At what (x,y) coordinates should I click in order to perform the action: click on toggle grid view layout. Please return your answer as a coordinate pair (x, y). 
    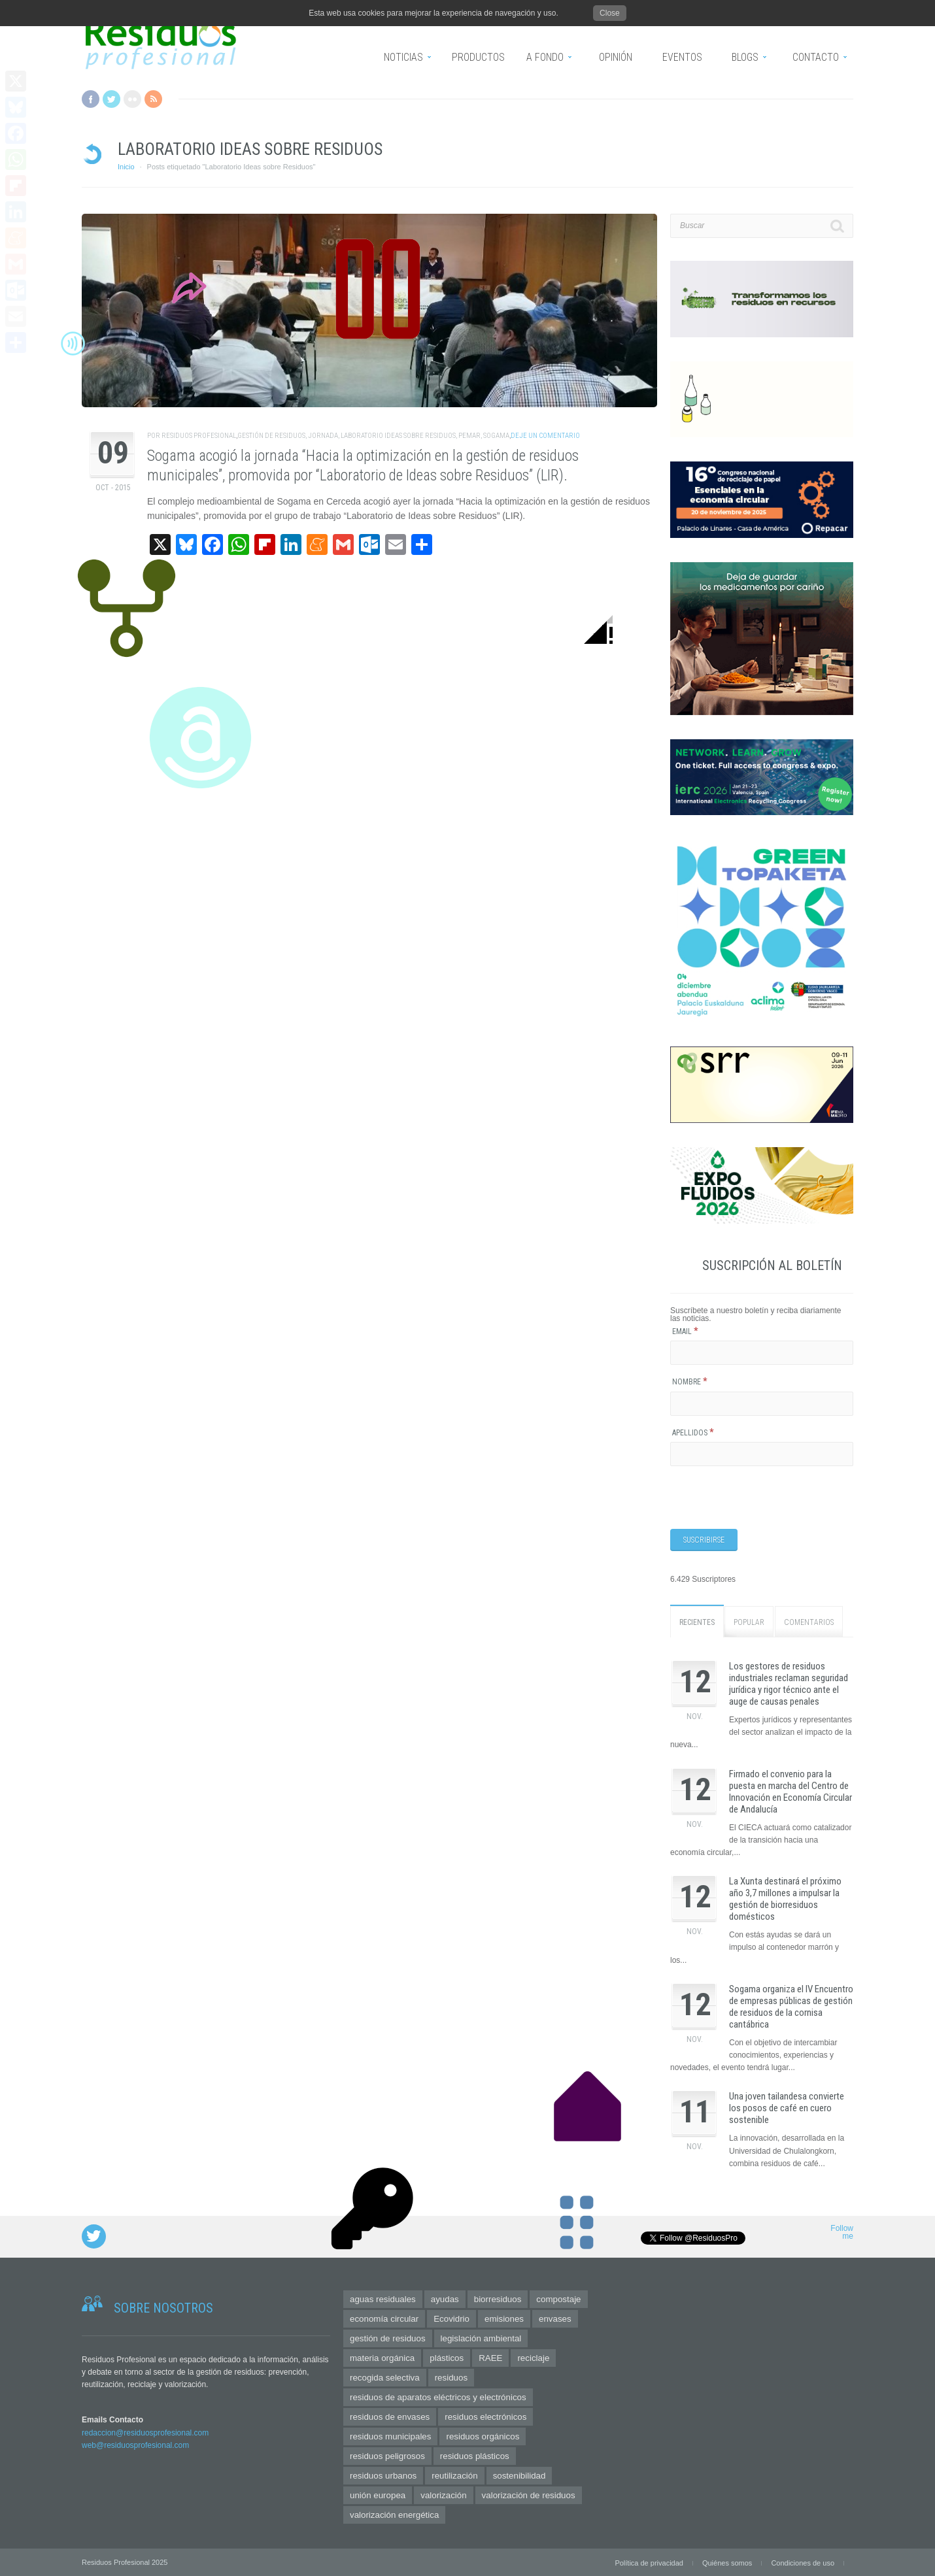
    Looking at the image, I should click on (577, 2222).